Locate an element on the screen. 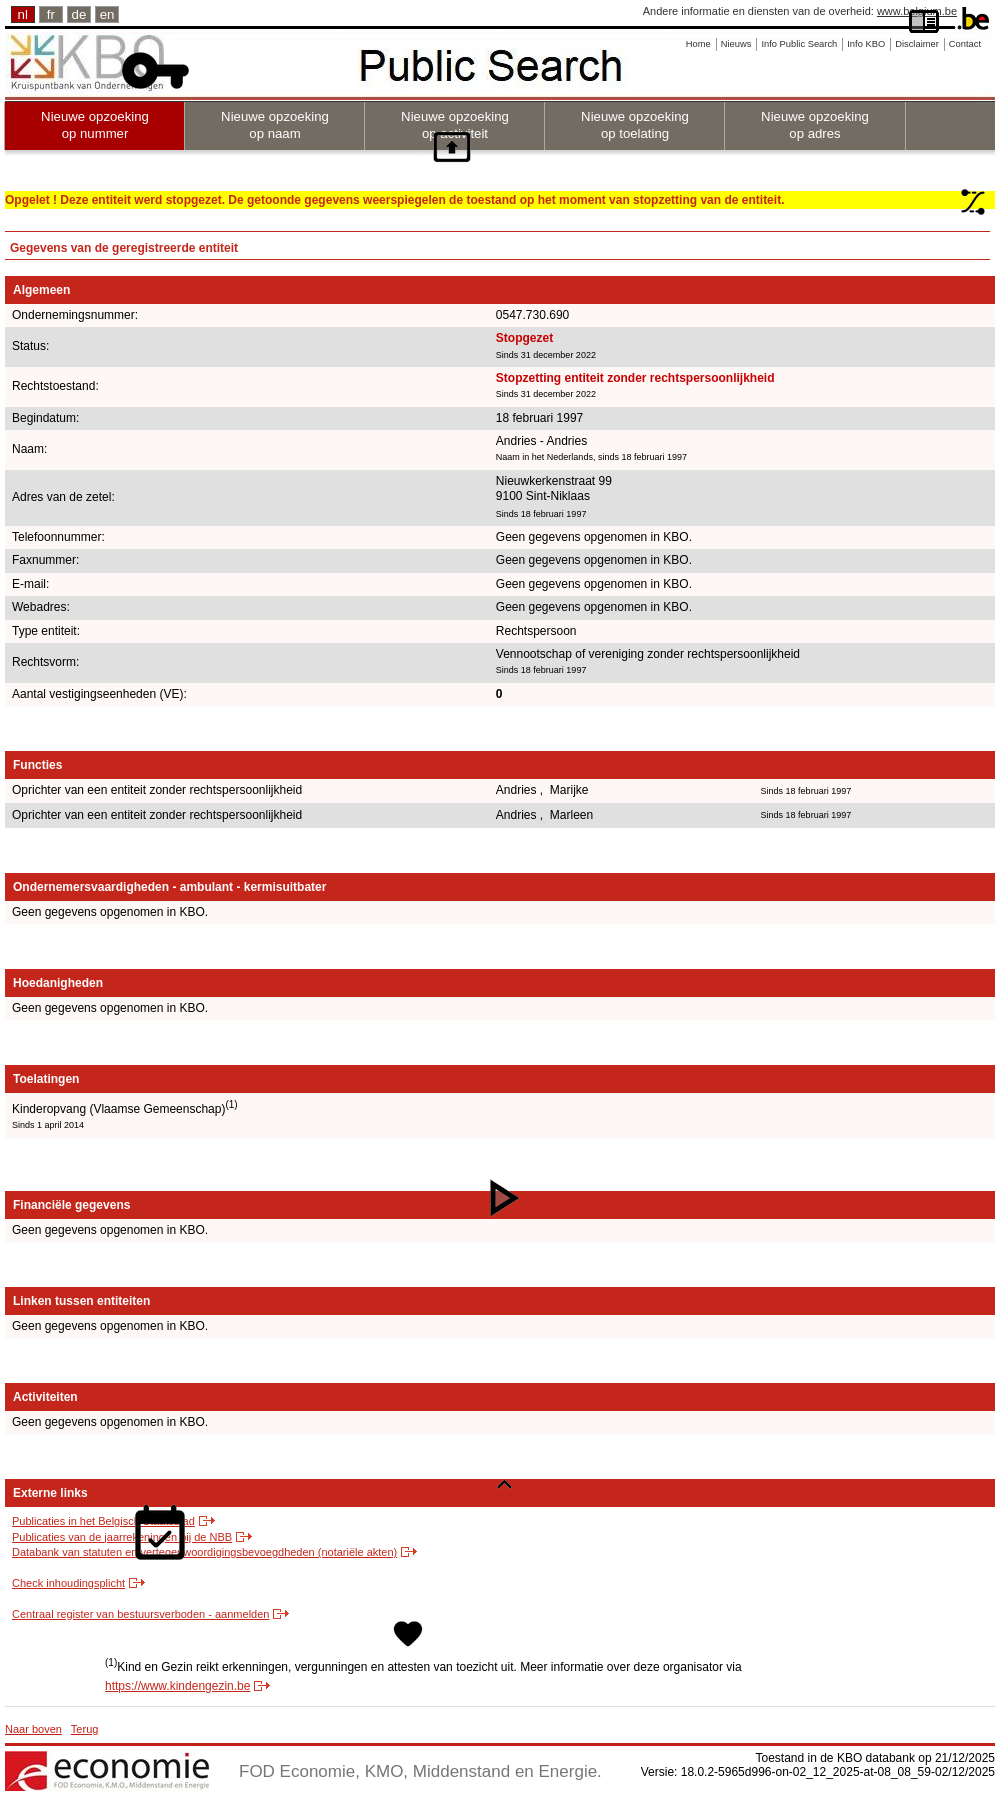  collapse an expanded section is located at coordinates (504, 1484).